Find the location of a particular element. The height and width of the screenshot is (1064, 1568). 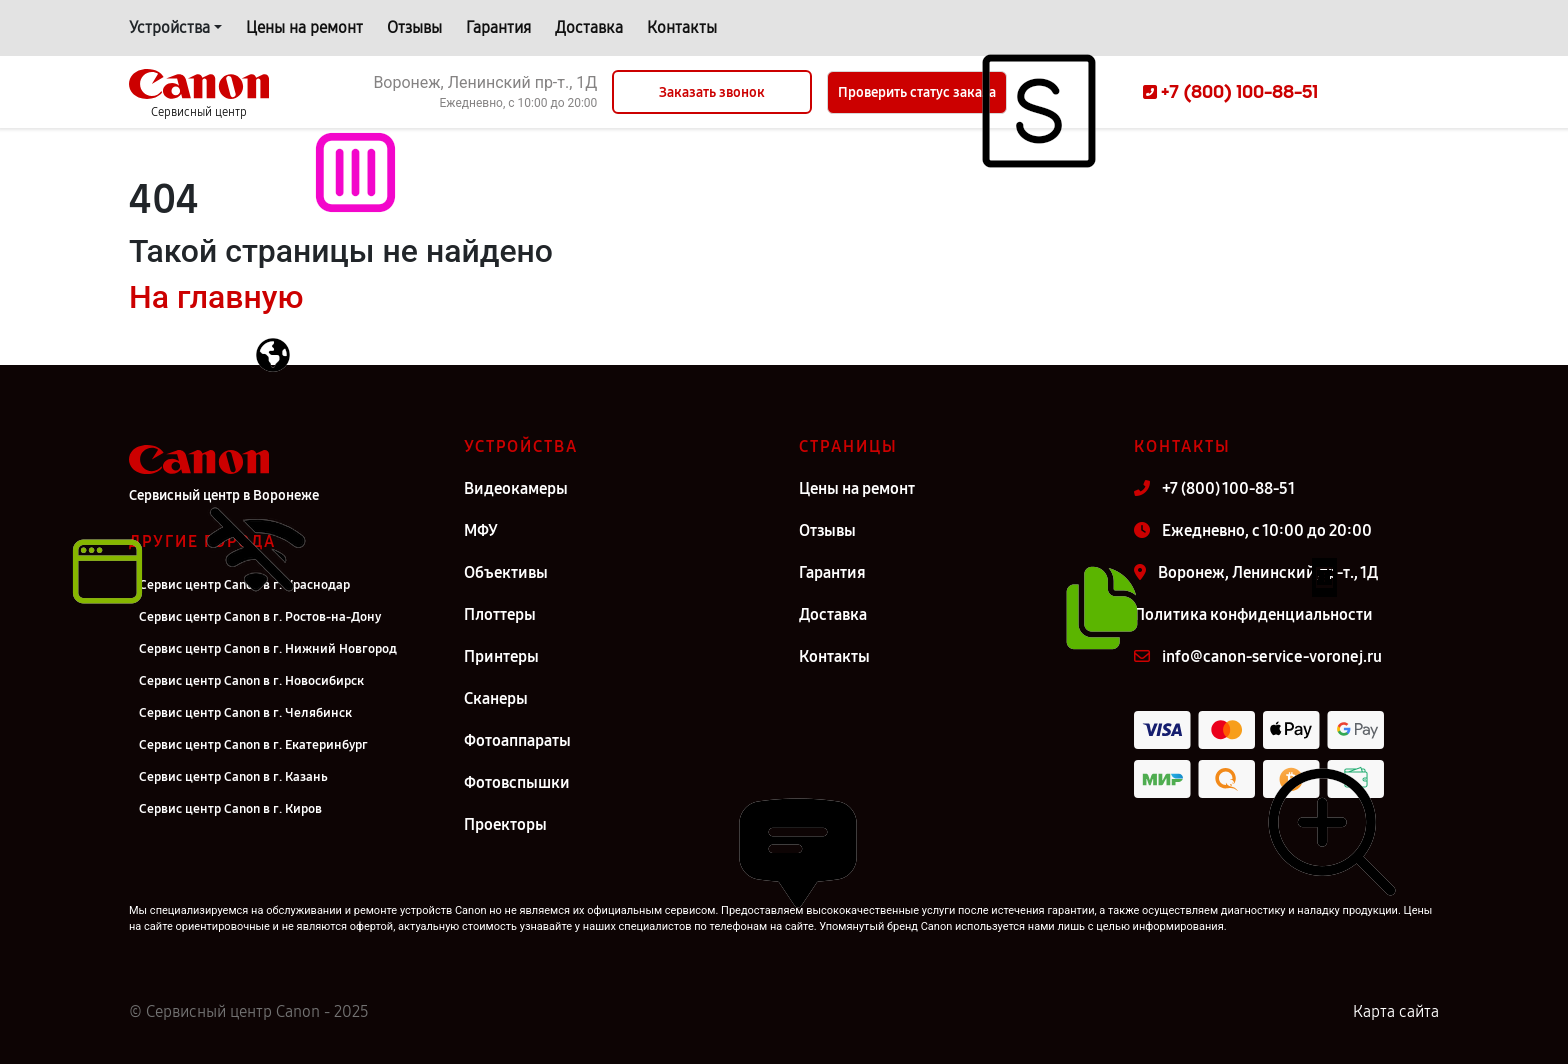

zoom in on content is located at coordinates (1332, 832).